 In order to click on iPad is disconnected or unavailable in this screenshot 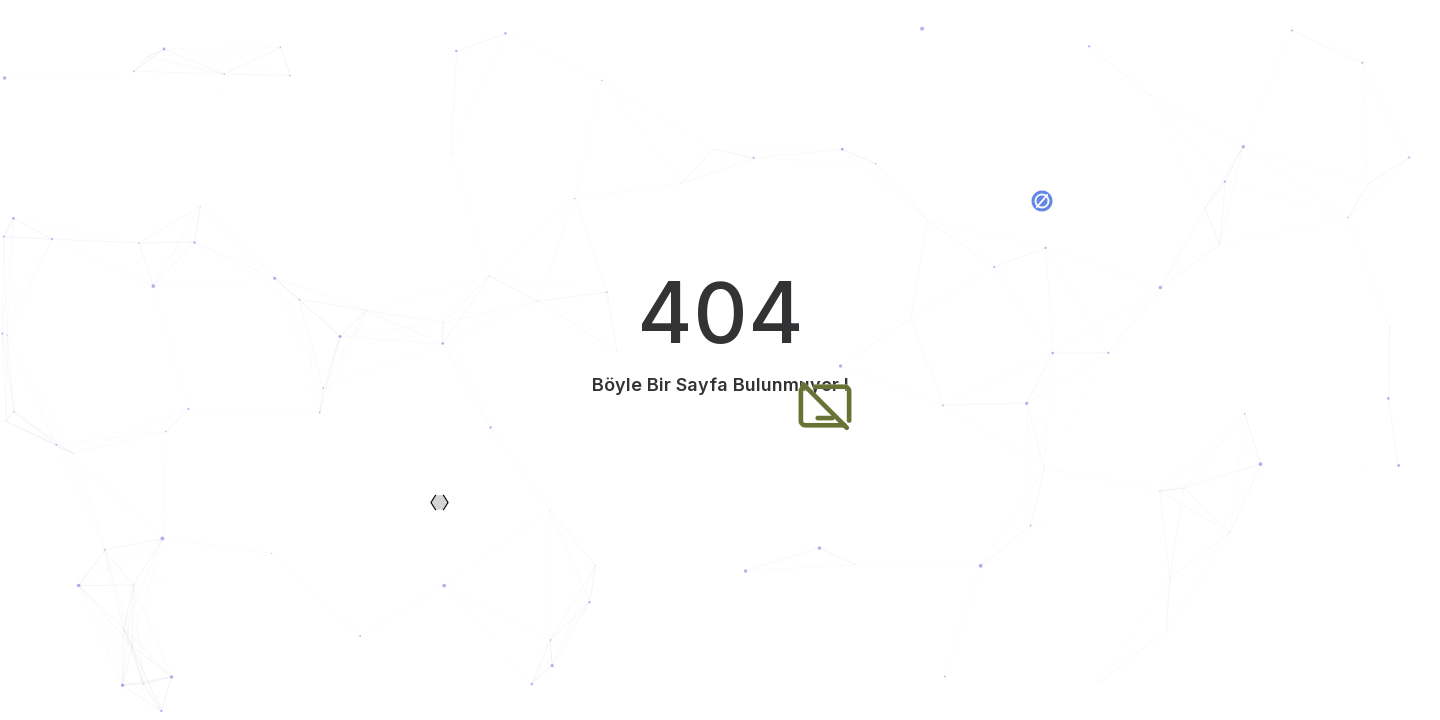, I will do `click(825, 406)`.